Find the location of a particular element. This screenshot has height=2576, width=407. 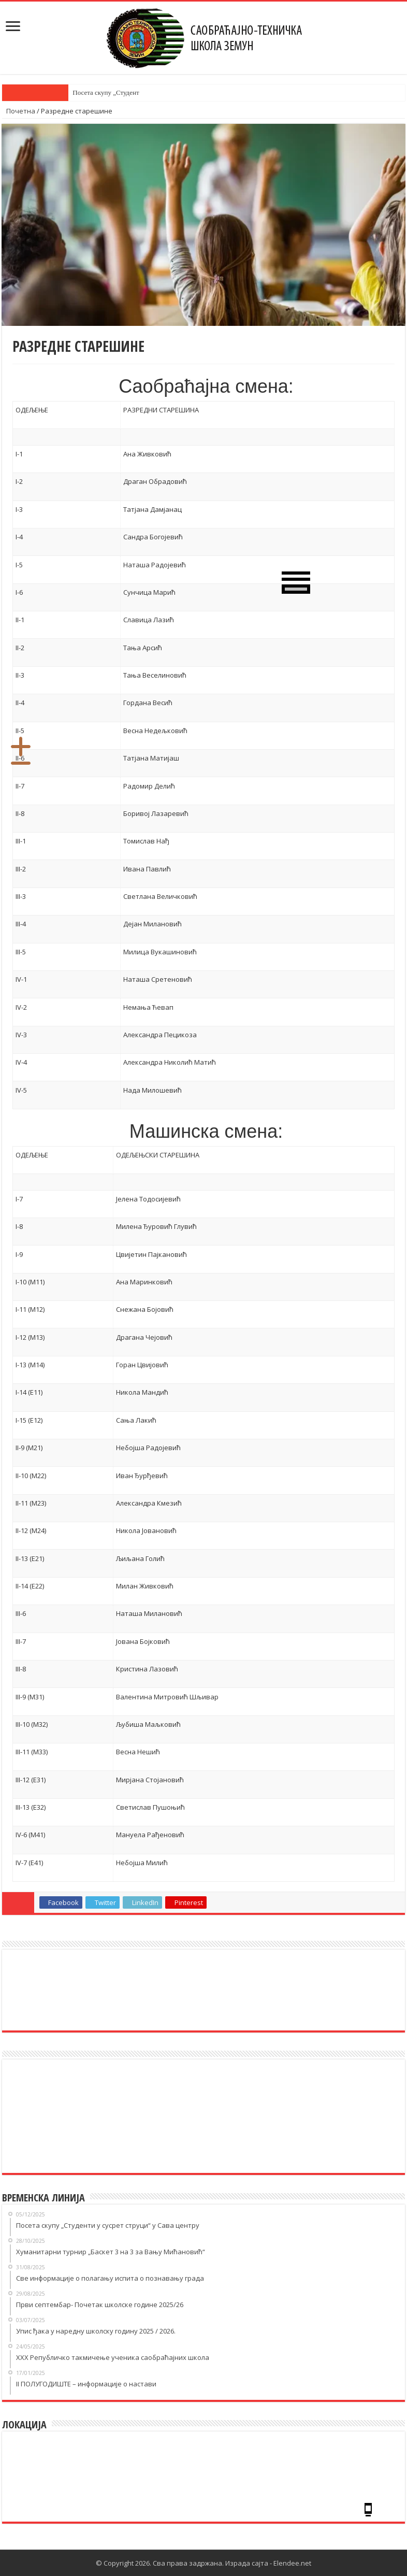

split view horizontally is located at coordinates (296, 582).